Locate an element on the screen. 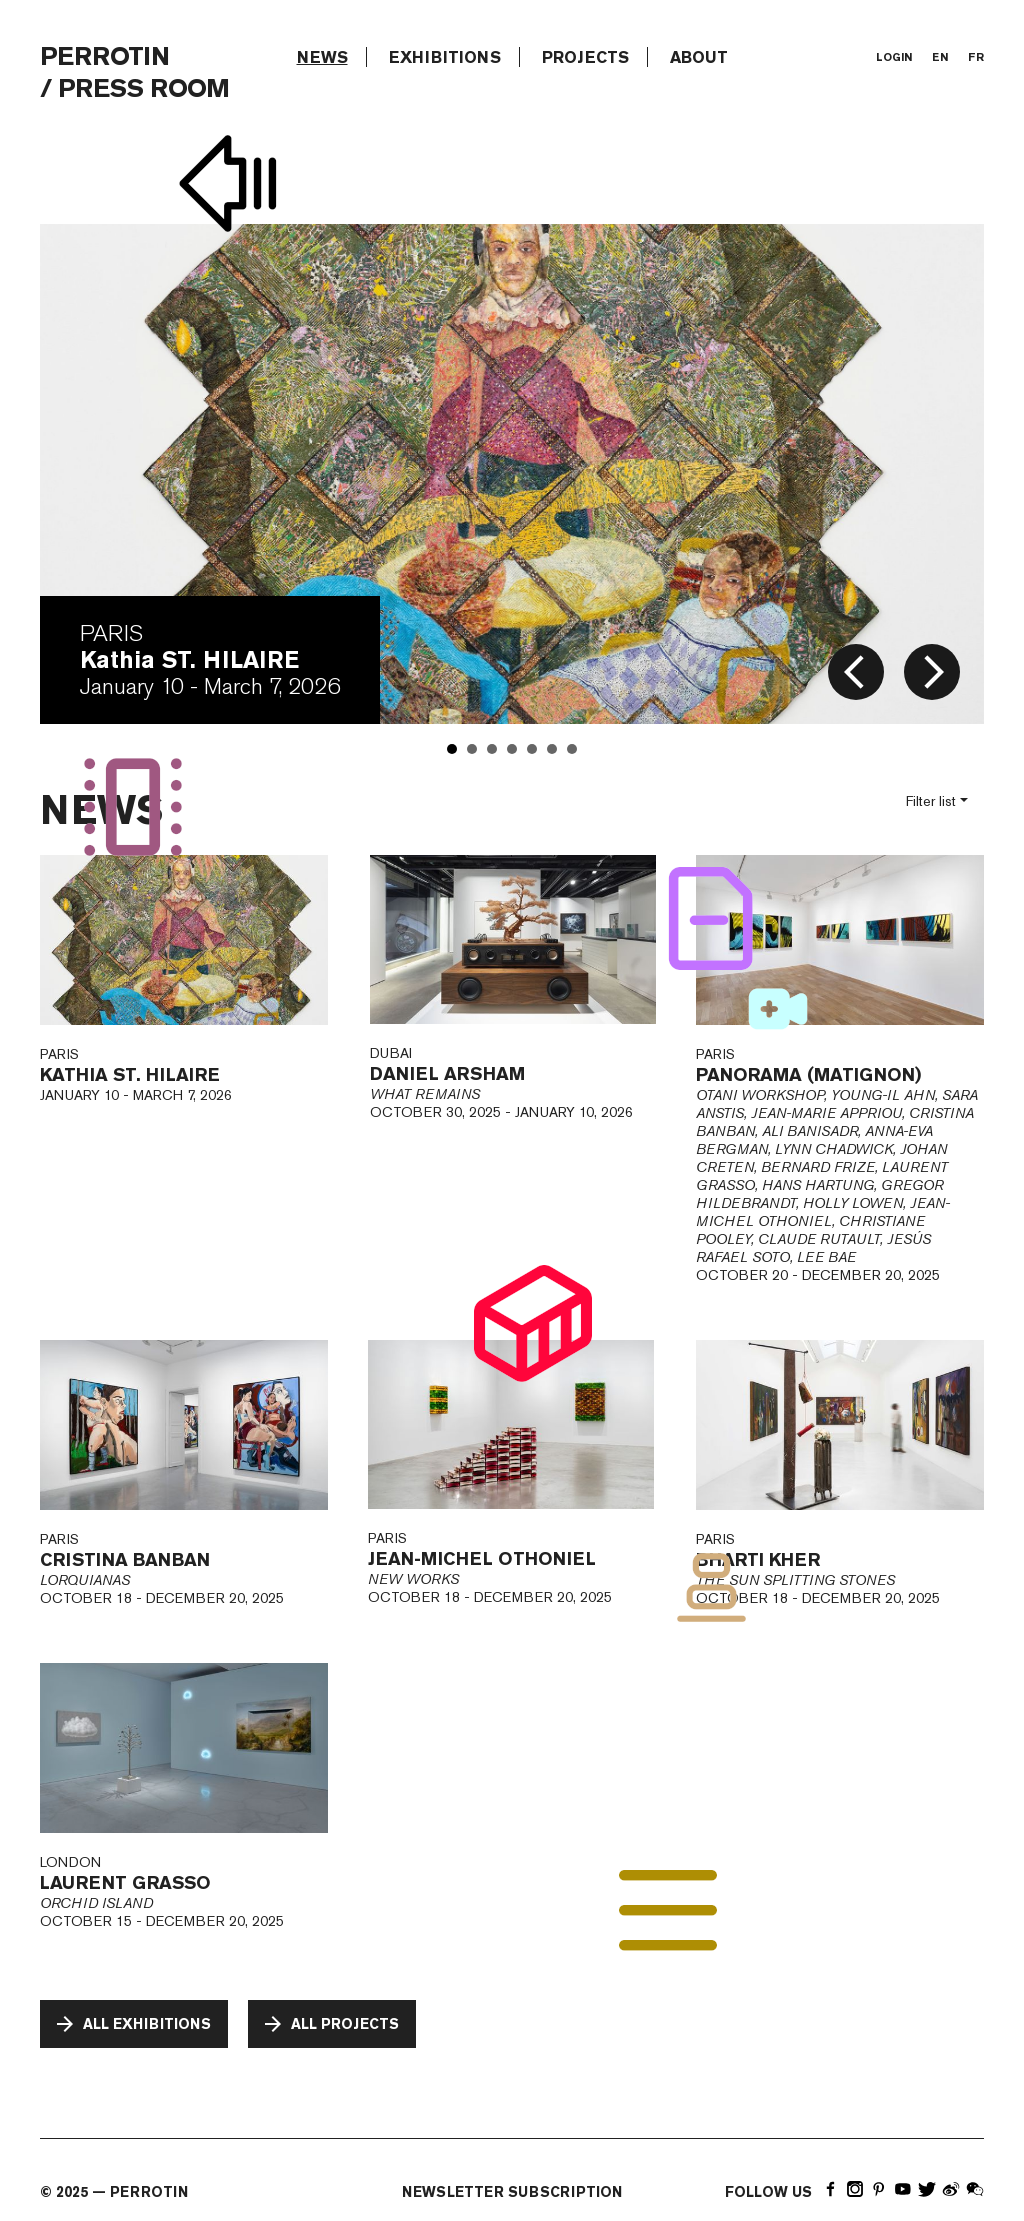  view container or box element is located at coordinates (133, 807).